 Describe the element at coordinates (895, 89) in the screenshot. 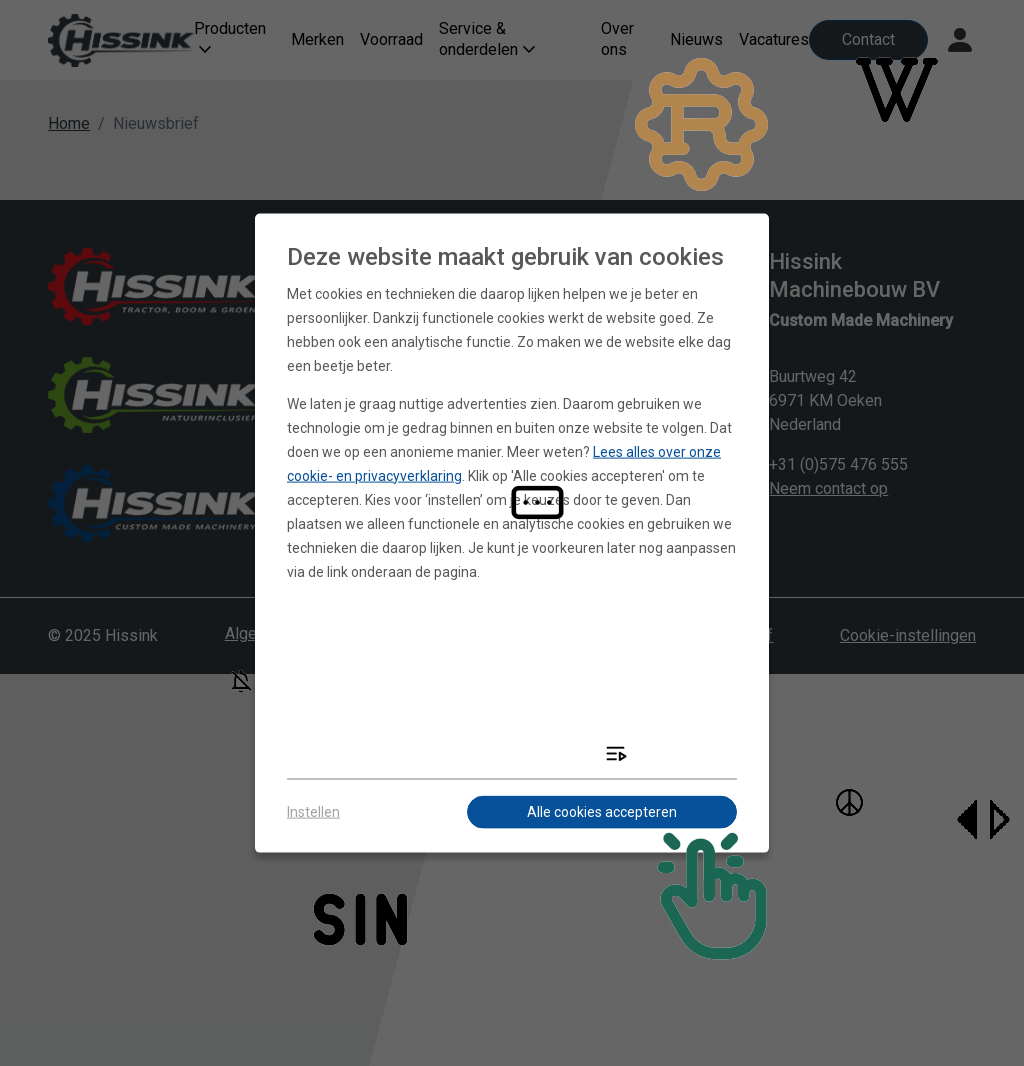

I see `open Wikipedia article` at that location.